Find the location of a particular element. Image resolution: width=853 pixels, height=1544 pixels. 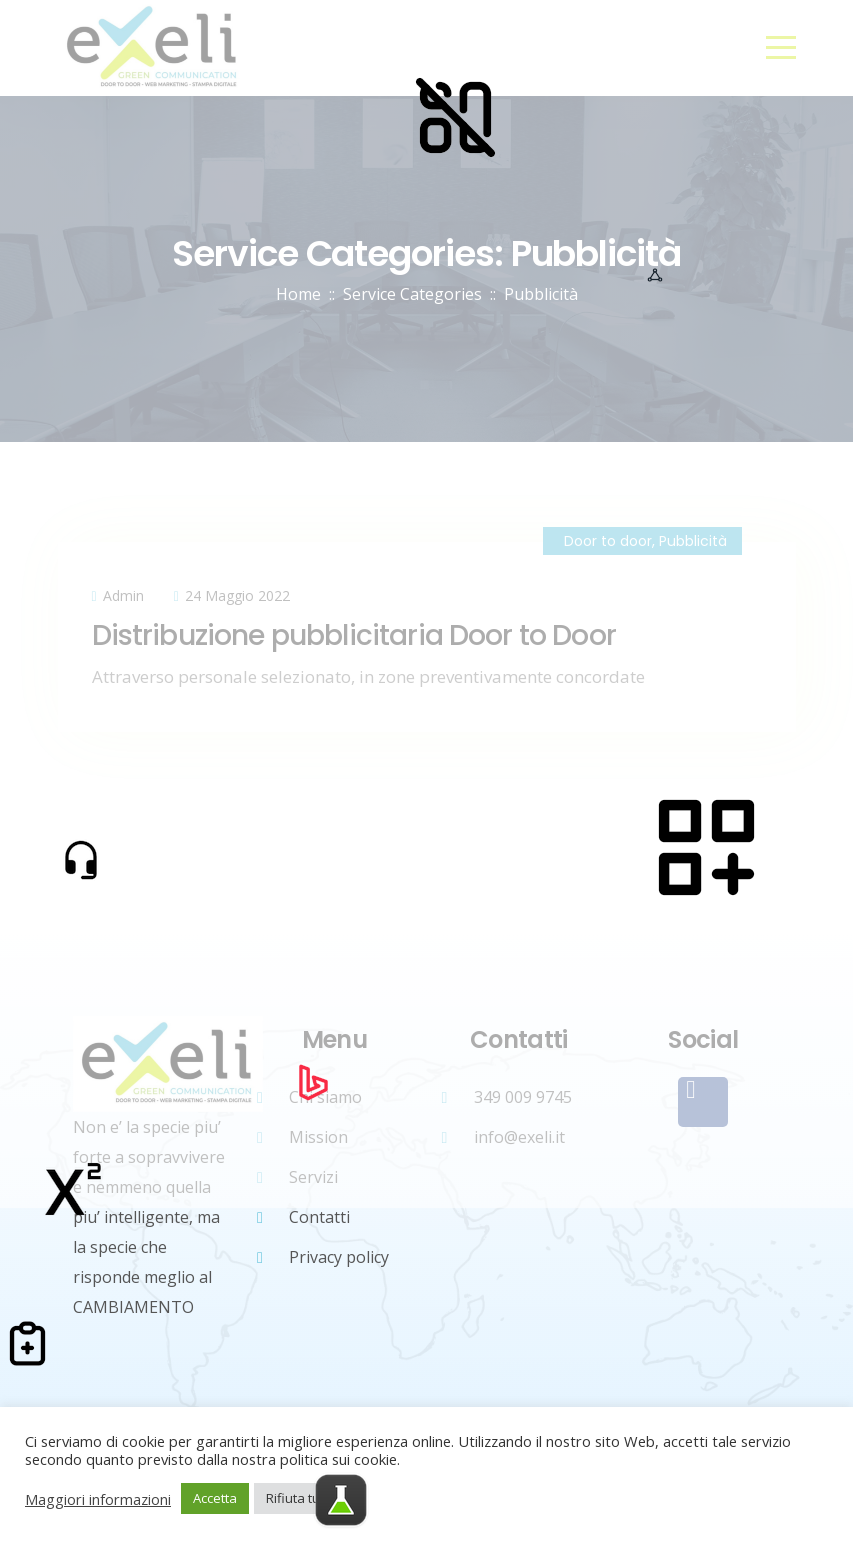

search with microsoft bing is located at coordinates (313, 1082).